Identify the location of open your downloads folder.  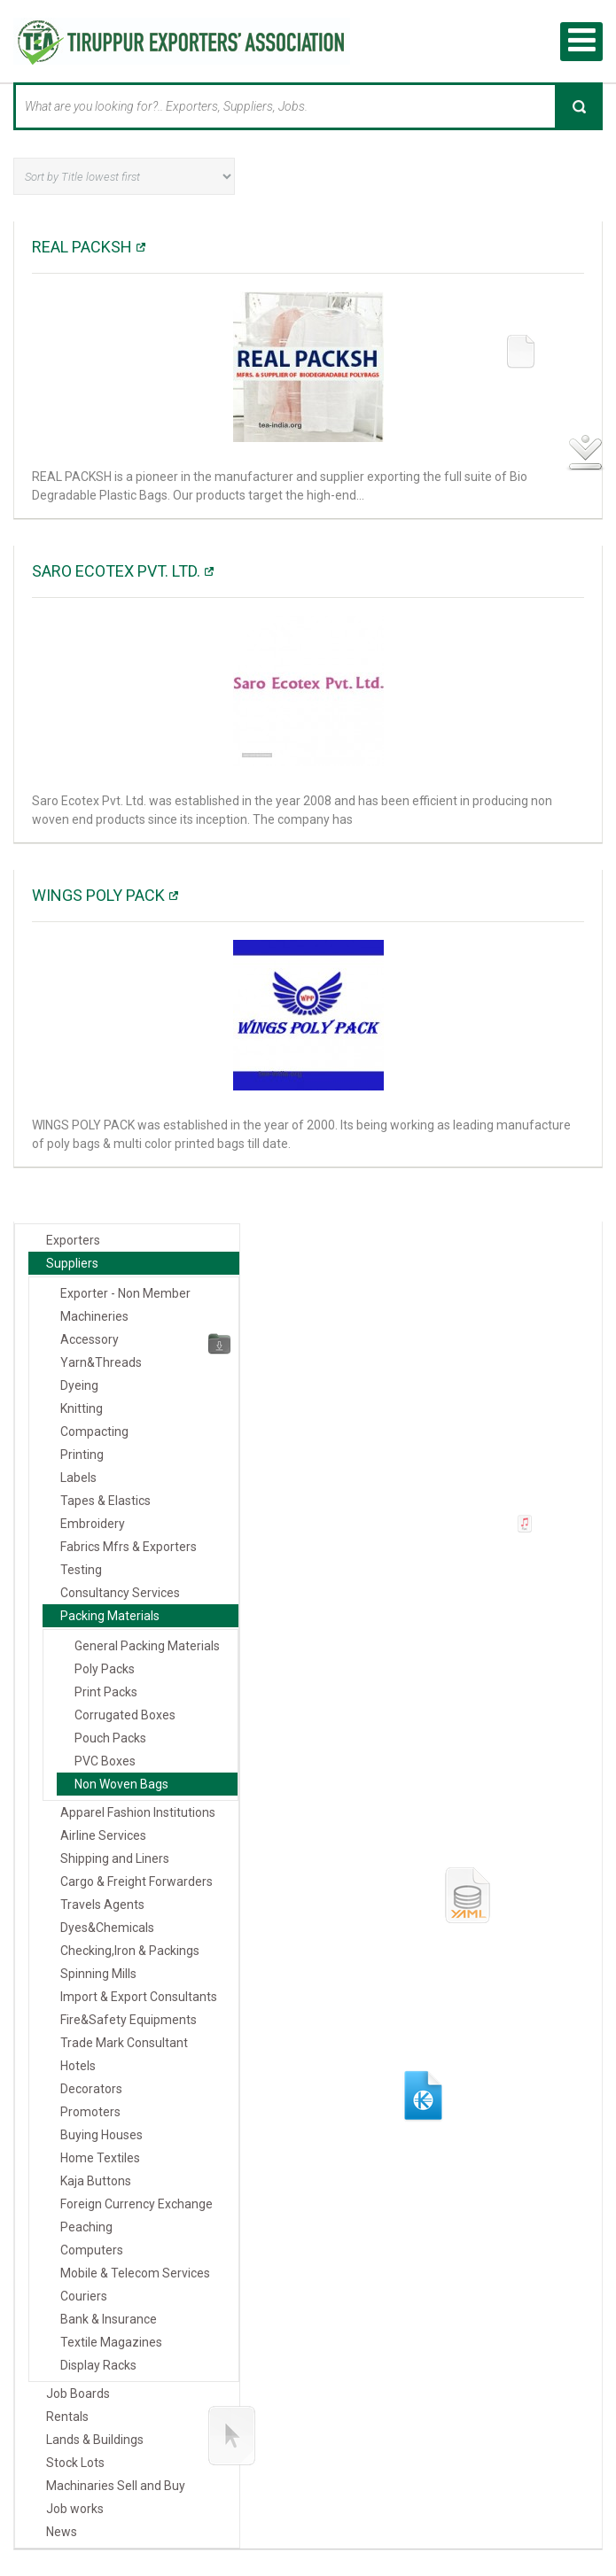
(219, 1343).